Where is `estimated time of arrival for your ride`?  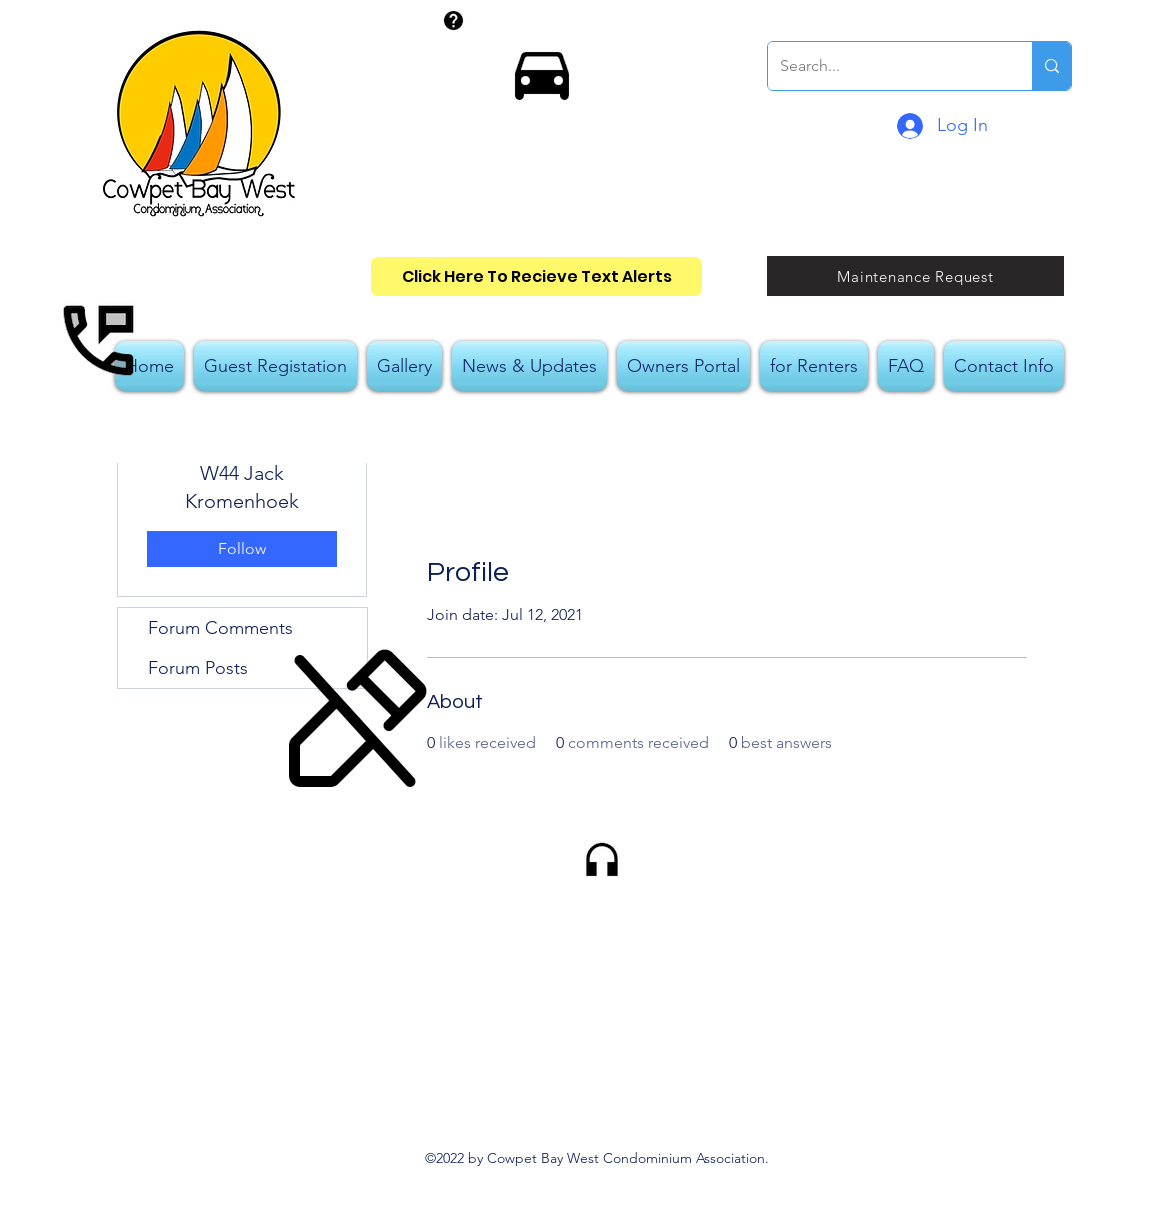
estimated time of arrival for your ride is located at coordinates (542, 76).